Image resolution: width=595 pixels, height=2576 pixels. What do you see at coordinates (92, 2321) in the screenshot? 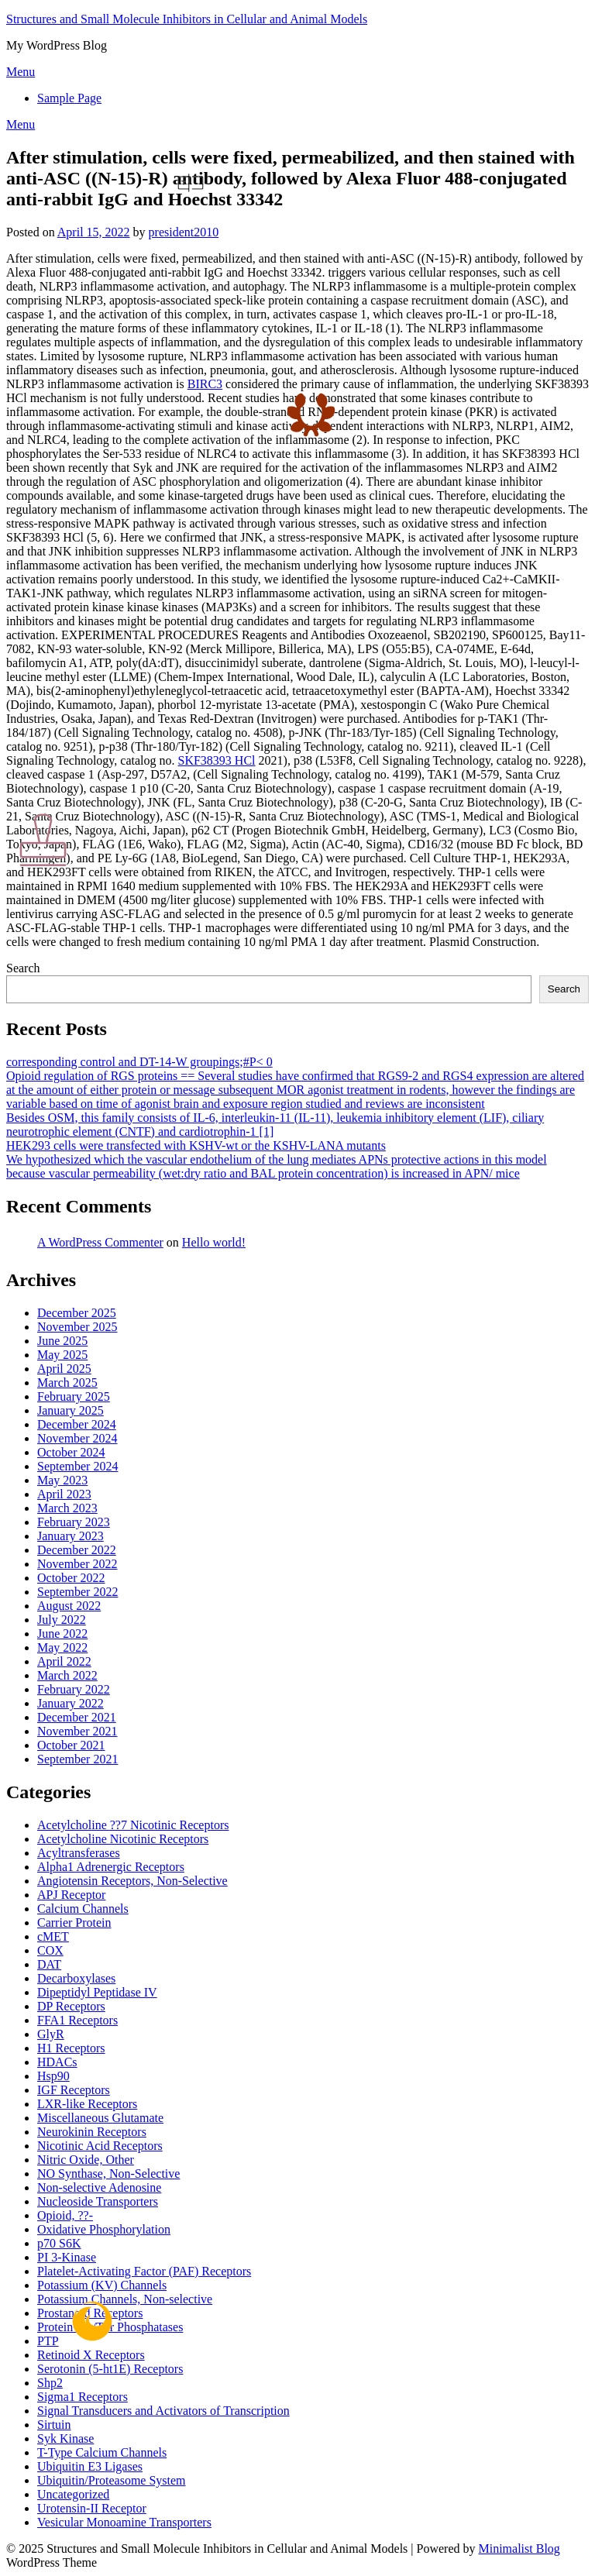
I see `open Firefox browser` at bounding box center [92, 2321].